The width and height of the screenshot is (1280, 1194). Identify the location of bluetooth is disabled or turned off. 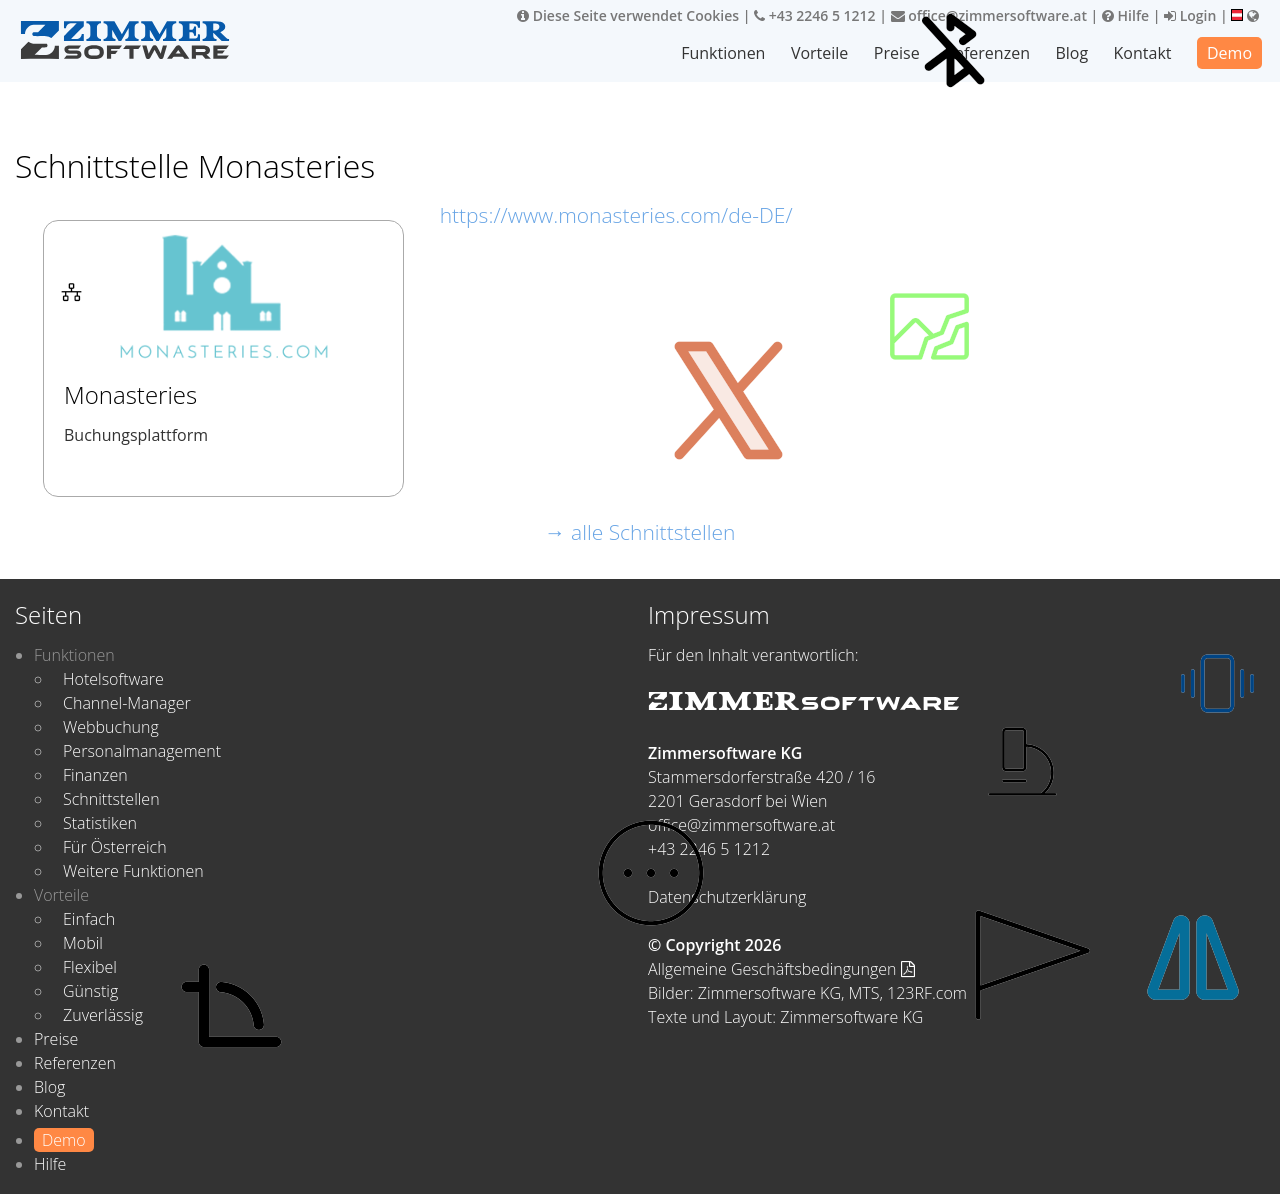
(950, 50).